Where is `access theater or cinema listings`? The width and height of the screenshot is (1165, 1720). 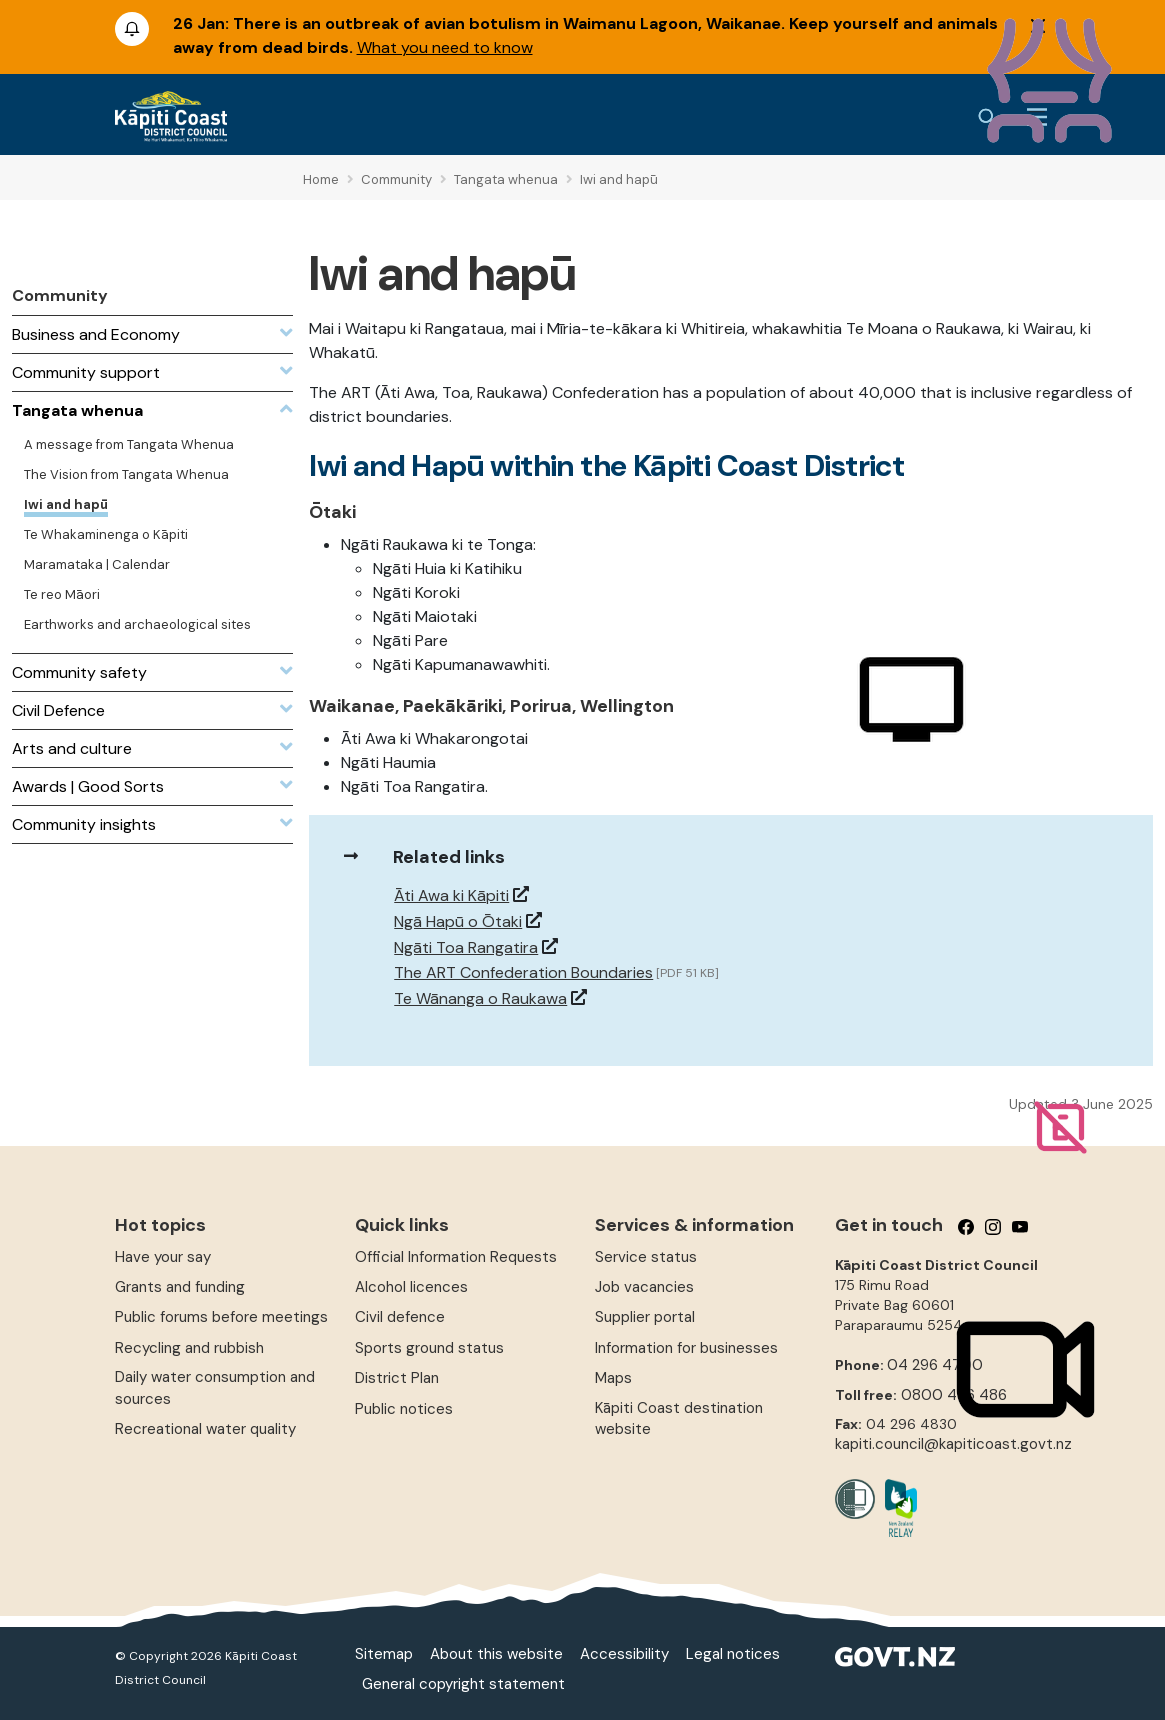
access theater or cinema listings is located at coordinates (1049, 80).